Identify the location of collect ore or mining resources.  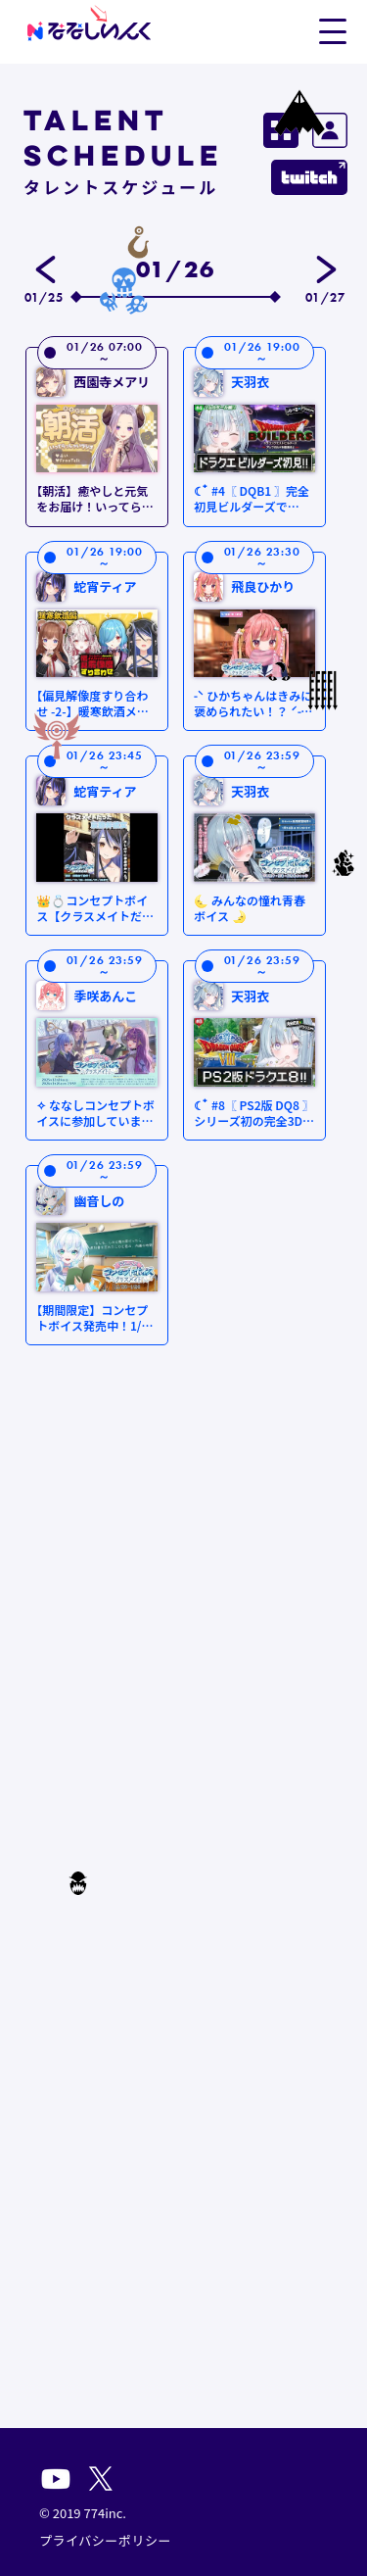
(343, 862).